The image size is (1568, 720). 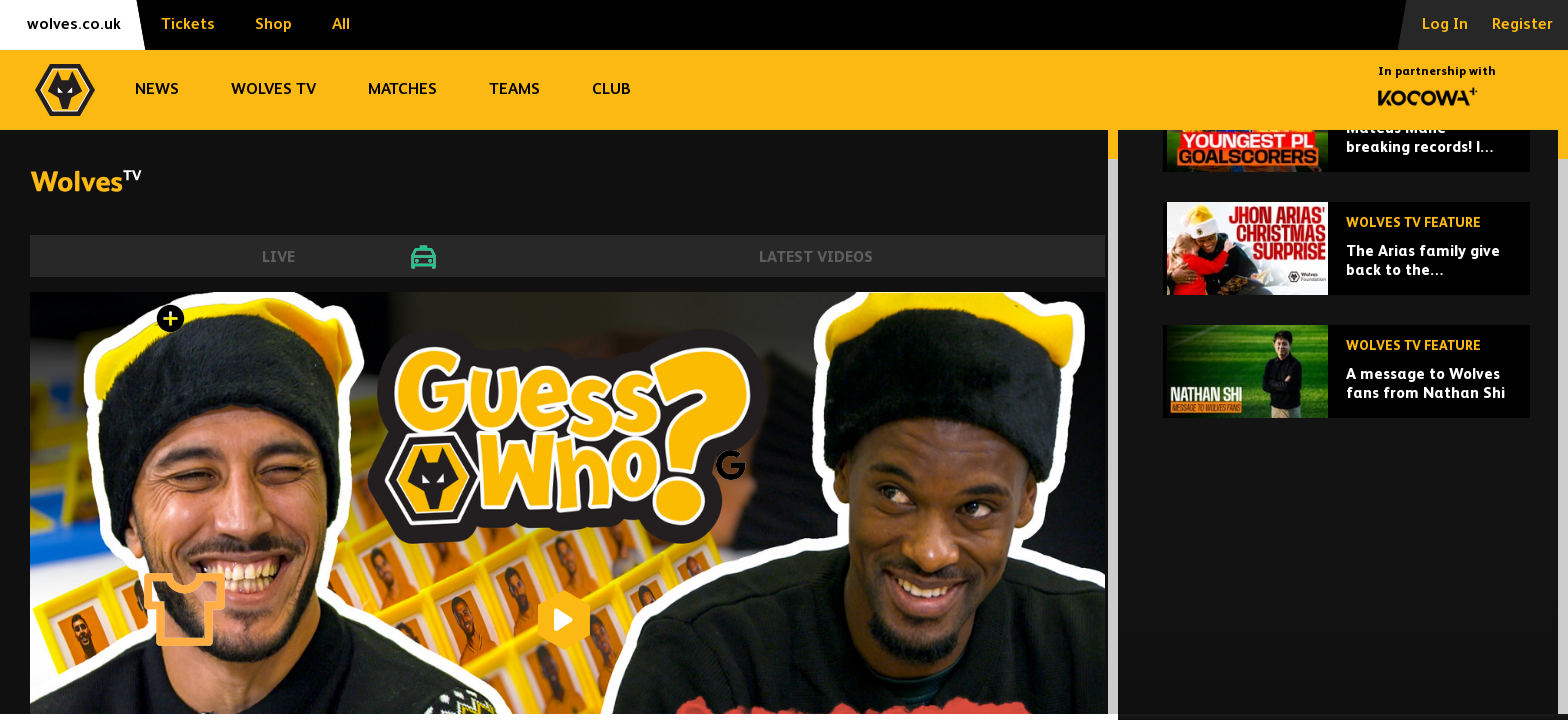 I want to click on add a new item, so click(x=170, y=318).